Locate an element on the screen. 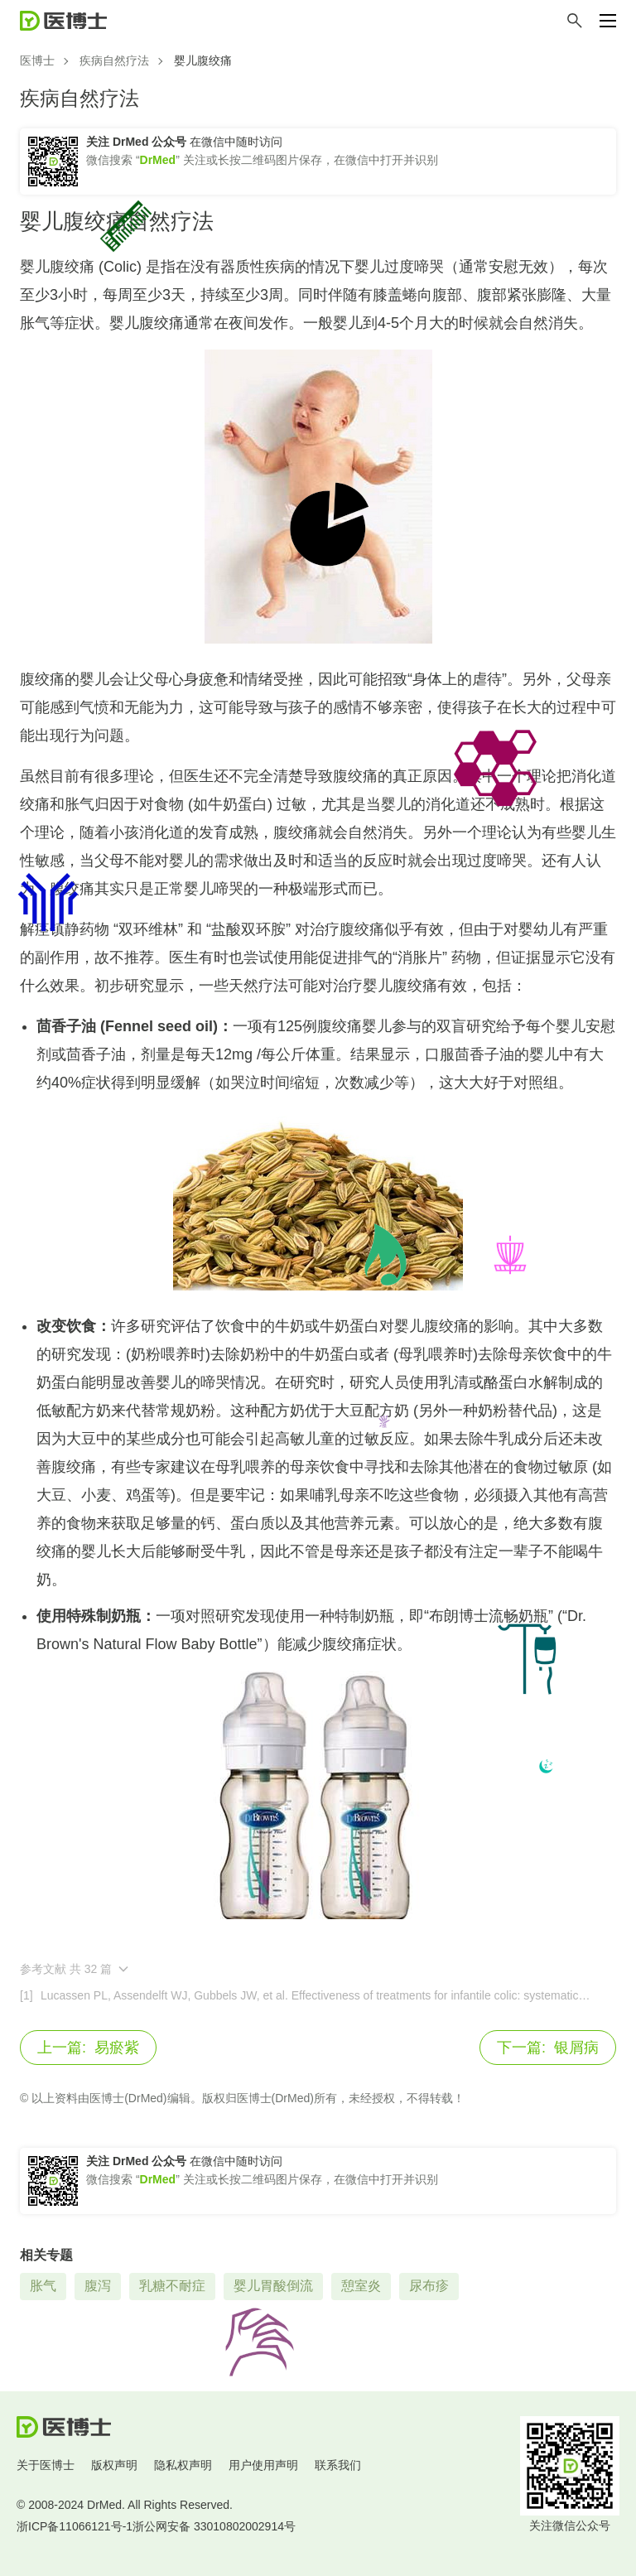 Image resolution: width=636 pixels, height=2576 pixels. access disc golf course information is located at coordinates (510, 1255).